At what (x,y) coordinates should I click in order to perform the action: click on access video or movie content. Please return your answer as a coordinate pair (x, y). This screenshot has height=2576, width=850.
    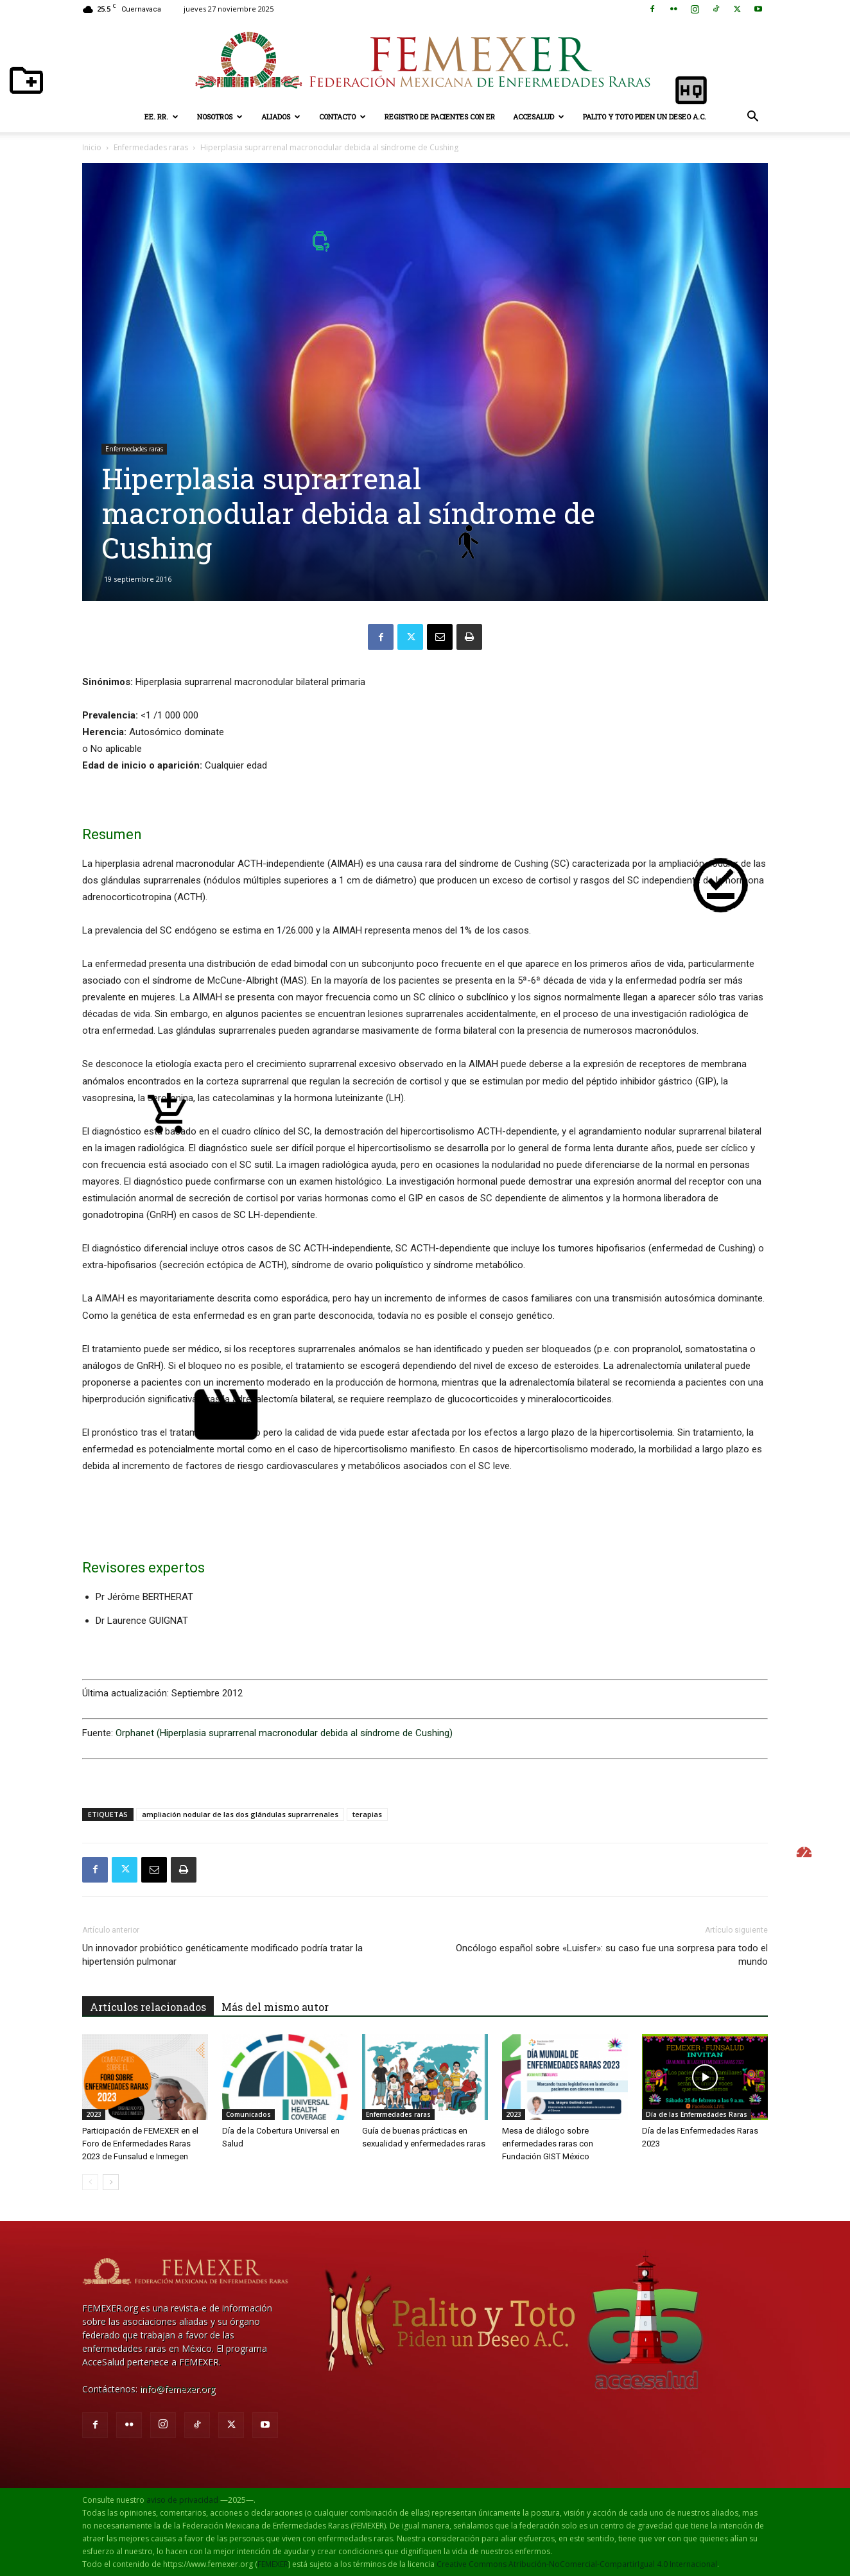
    Looking at the image, I should click on (226, 1414).